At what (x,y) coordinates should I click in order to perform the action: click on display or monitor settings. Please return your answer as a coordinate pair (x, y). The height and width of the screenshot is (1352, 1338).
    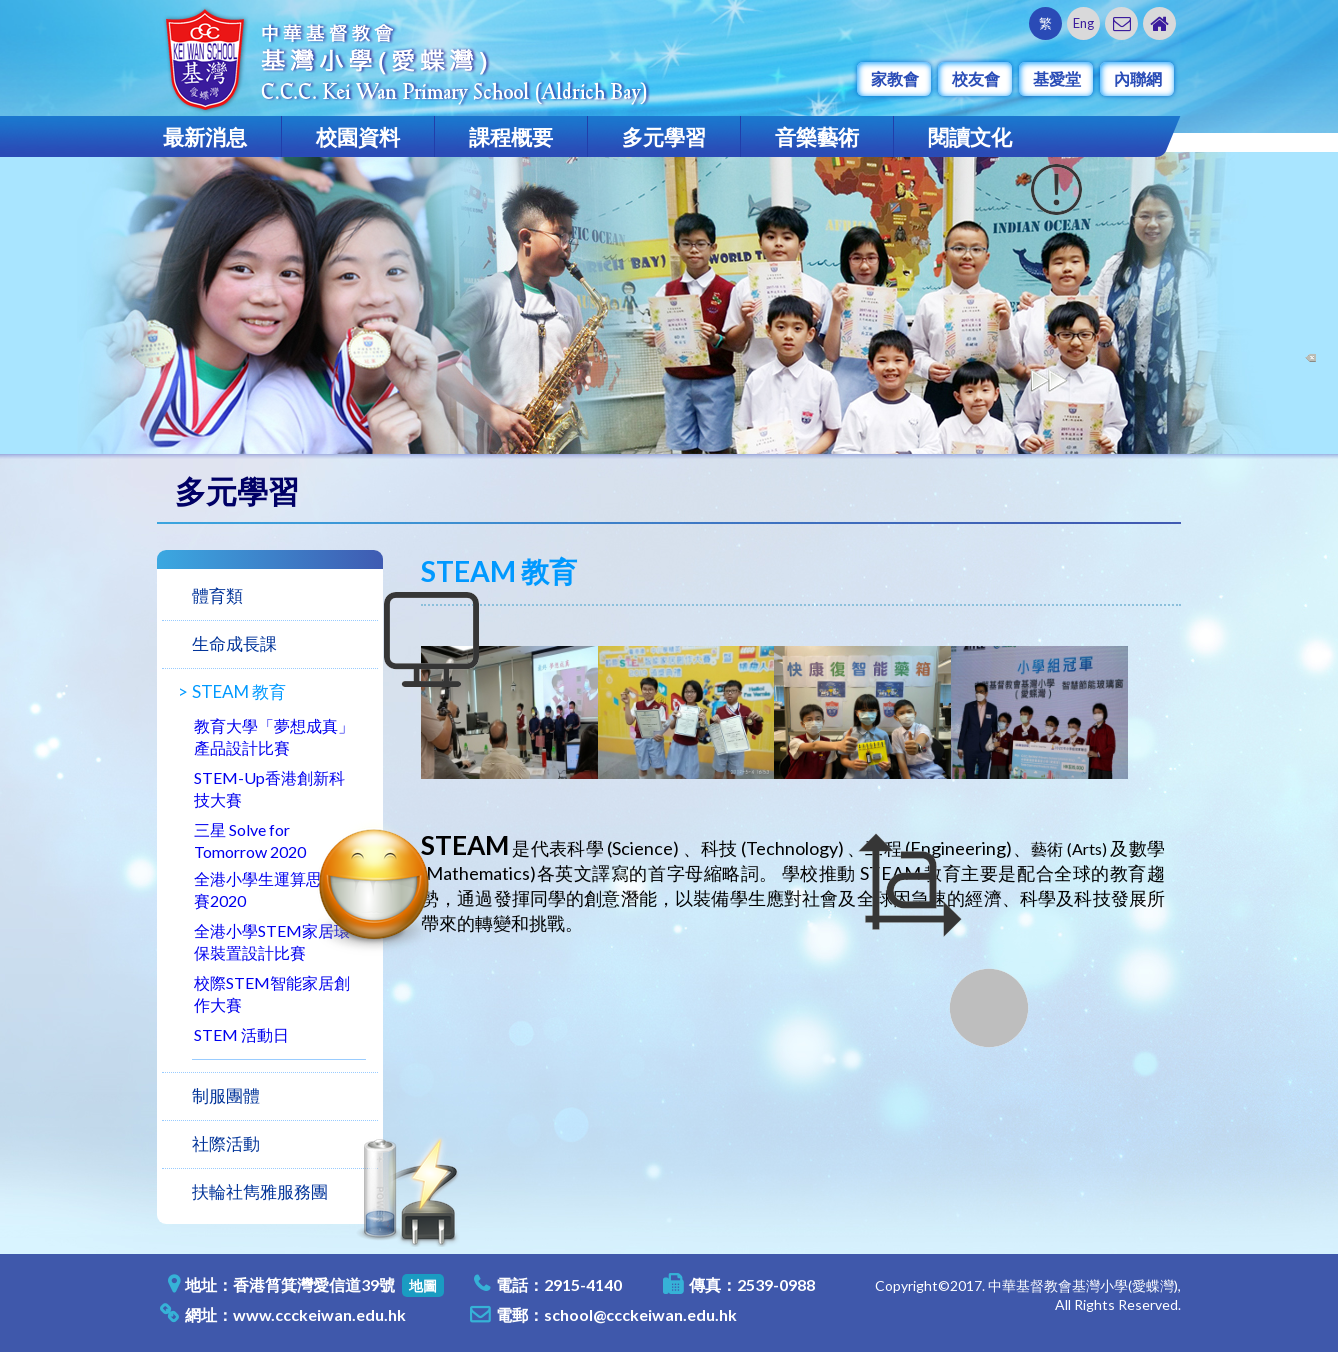
    Looking at the image, I should click on (431, 639).